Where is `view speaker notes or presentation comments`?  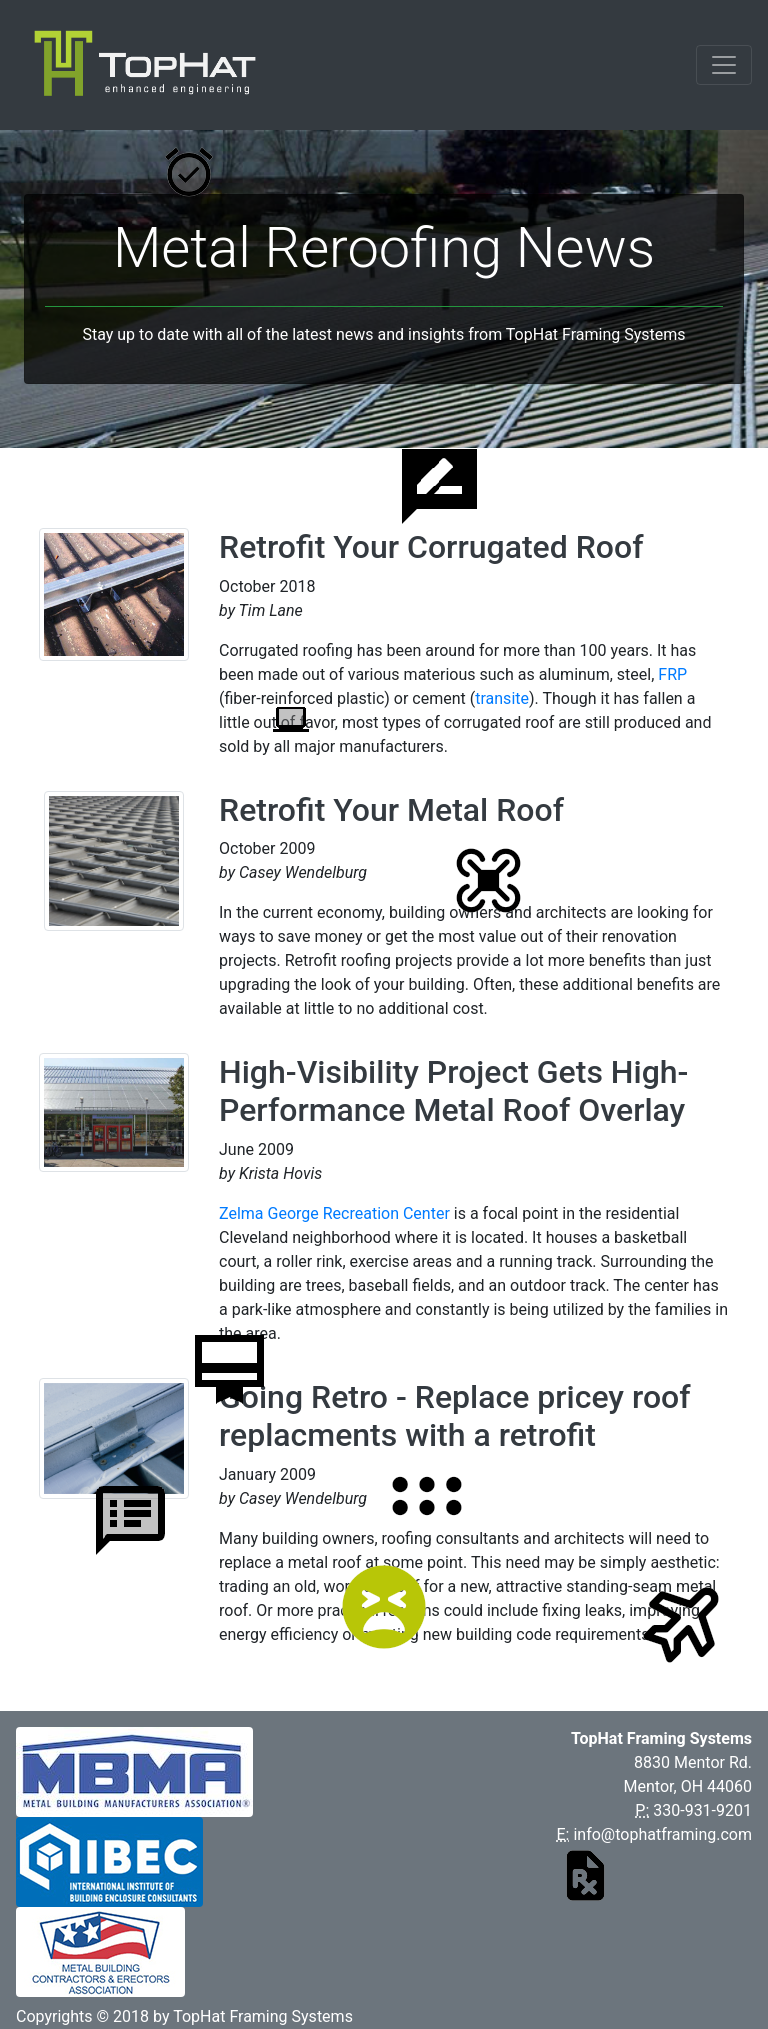 view speaker notes or presentation comments is located at coordinates (130, 1520).